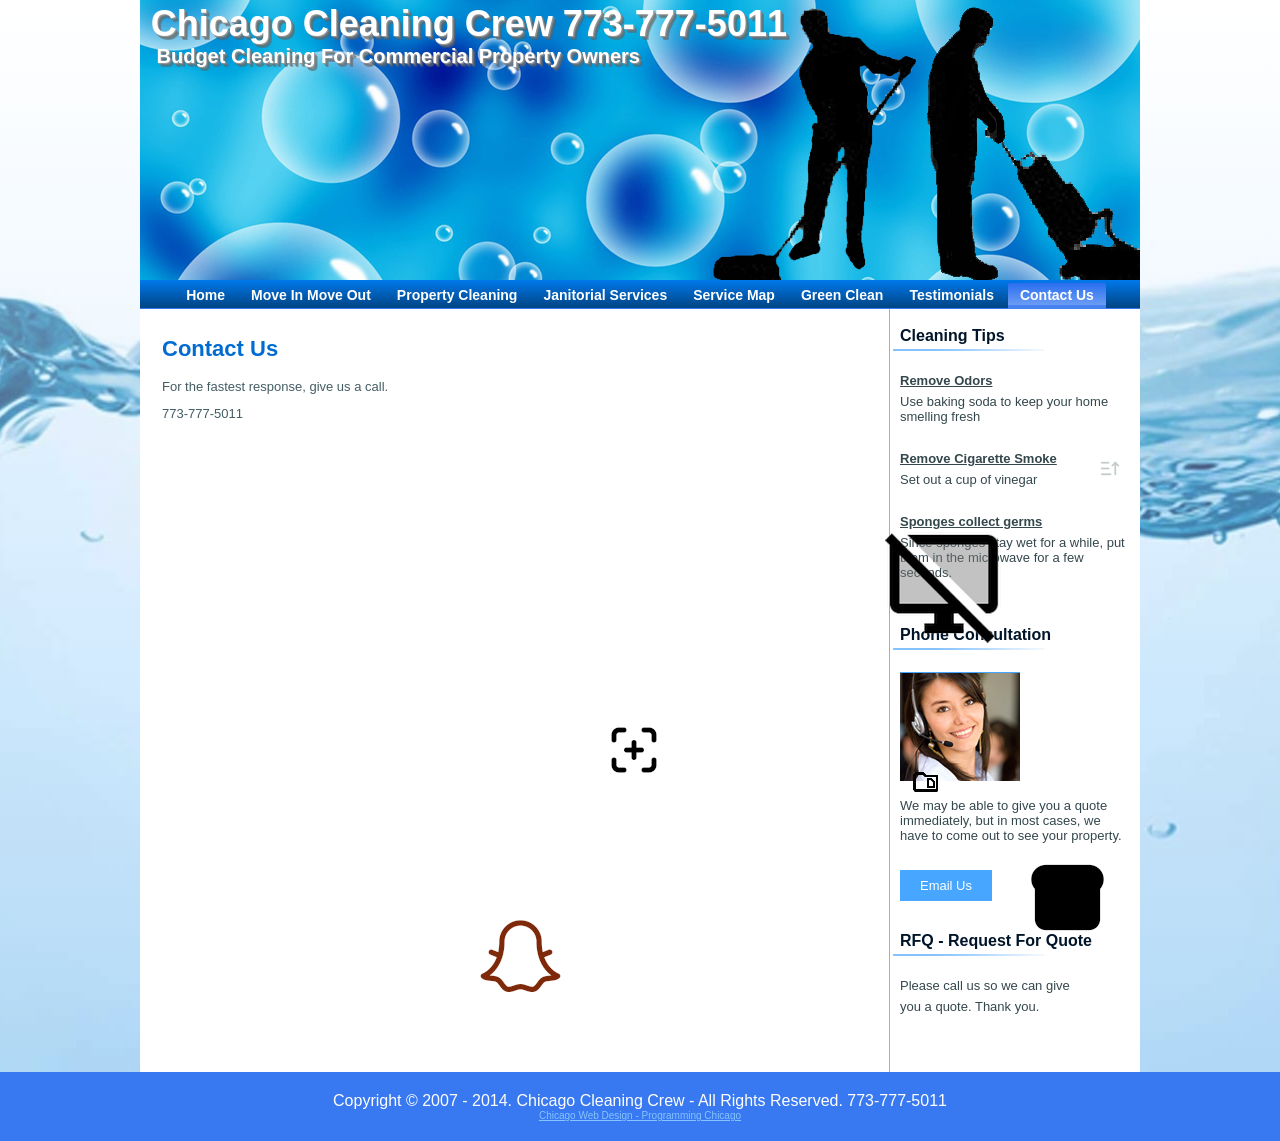  What do you see at coordinates (520, 957) in the screenshot?
I see `open Snapchat app` at bounding box center [520, 957].